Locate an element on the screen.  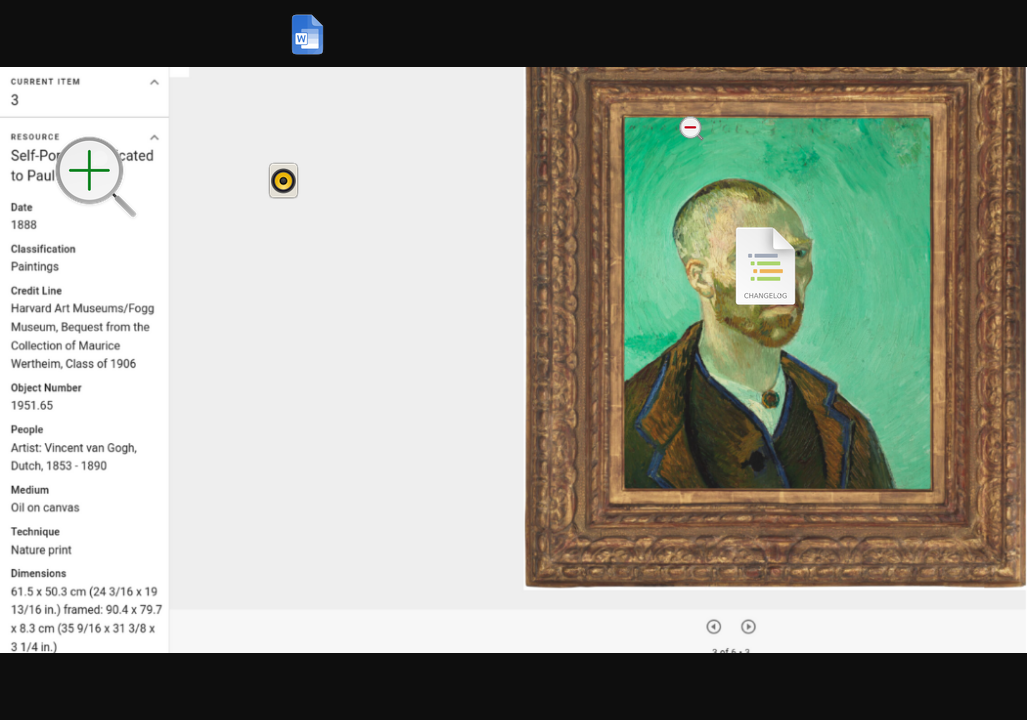
zoom out to see more content is located at coordinates (691, 128).